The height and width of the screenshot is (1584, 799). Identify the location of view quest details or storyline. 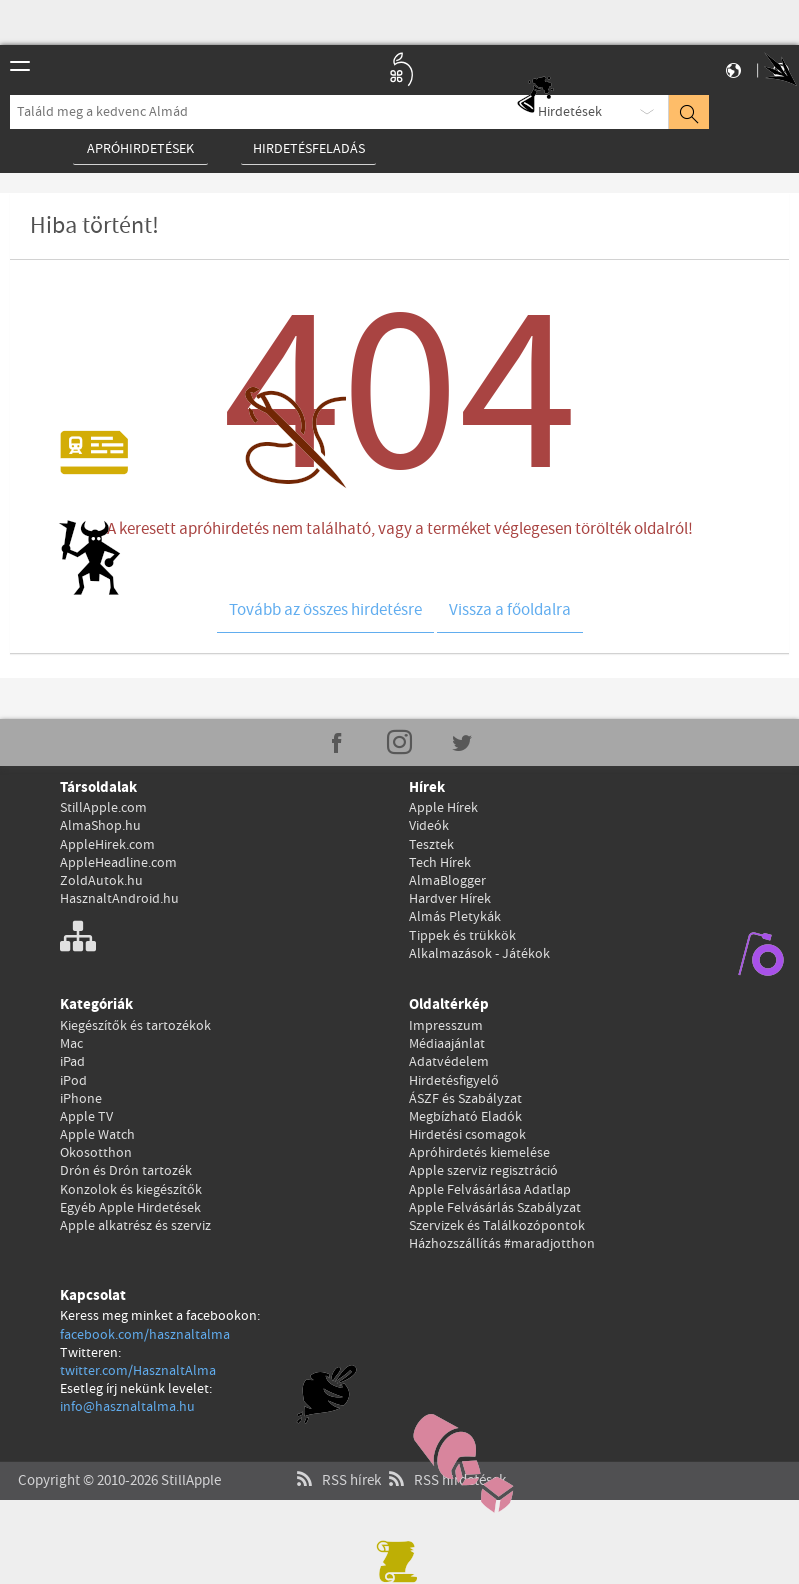
(396, 1561).